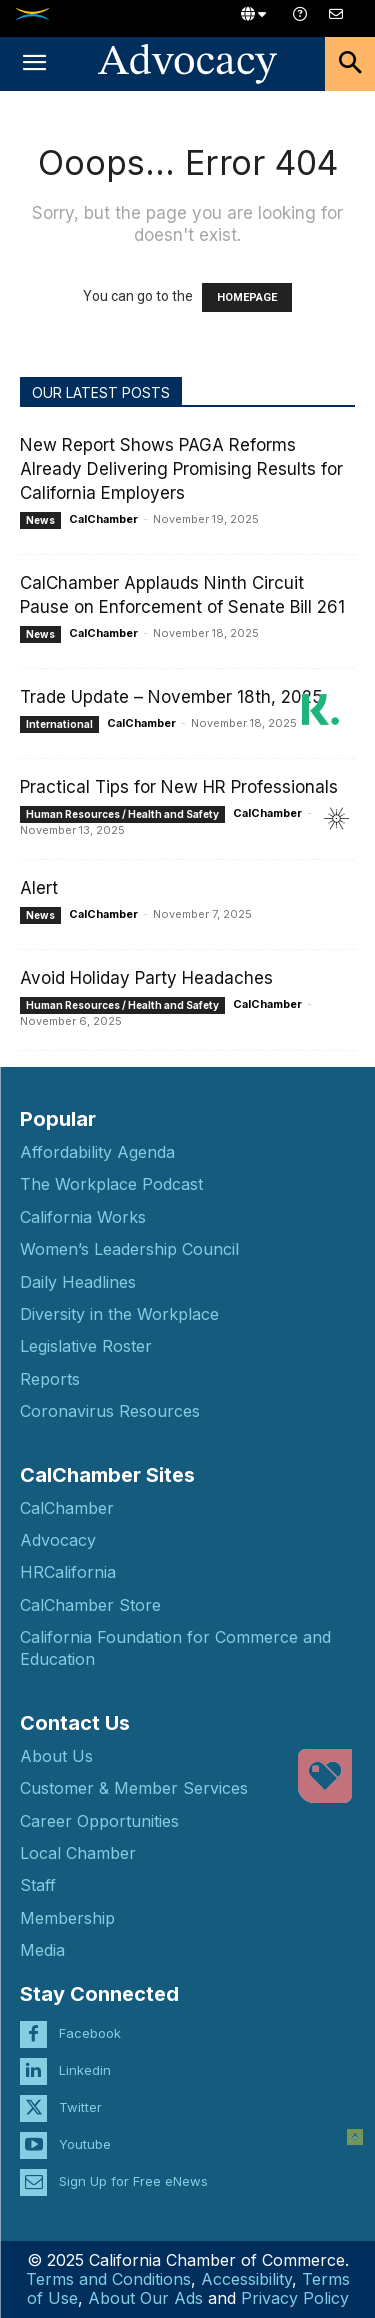 The width and height of the screenshot is (375, 2318). I want to click on tokio async runtime for rust logo, so click(336, 818).